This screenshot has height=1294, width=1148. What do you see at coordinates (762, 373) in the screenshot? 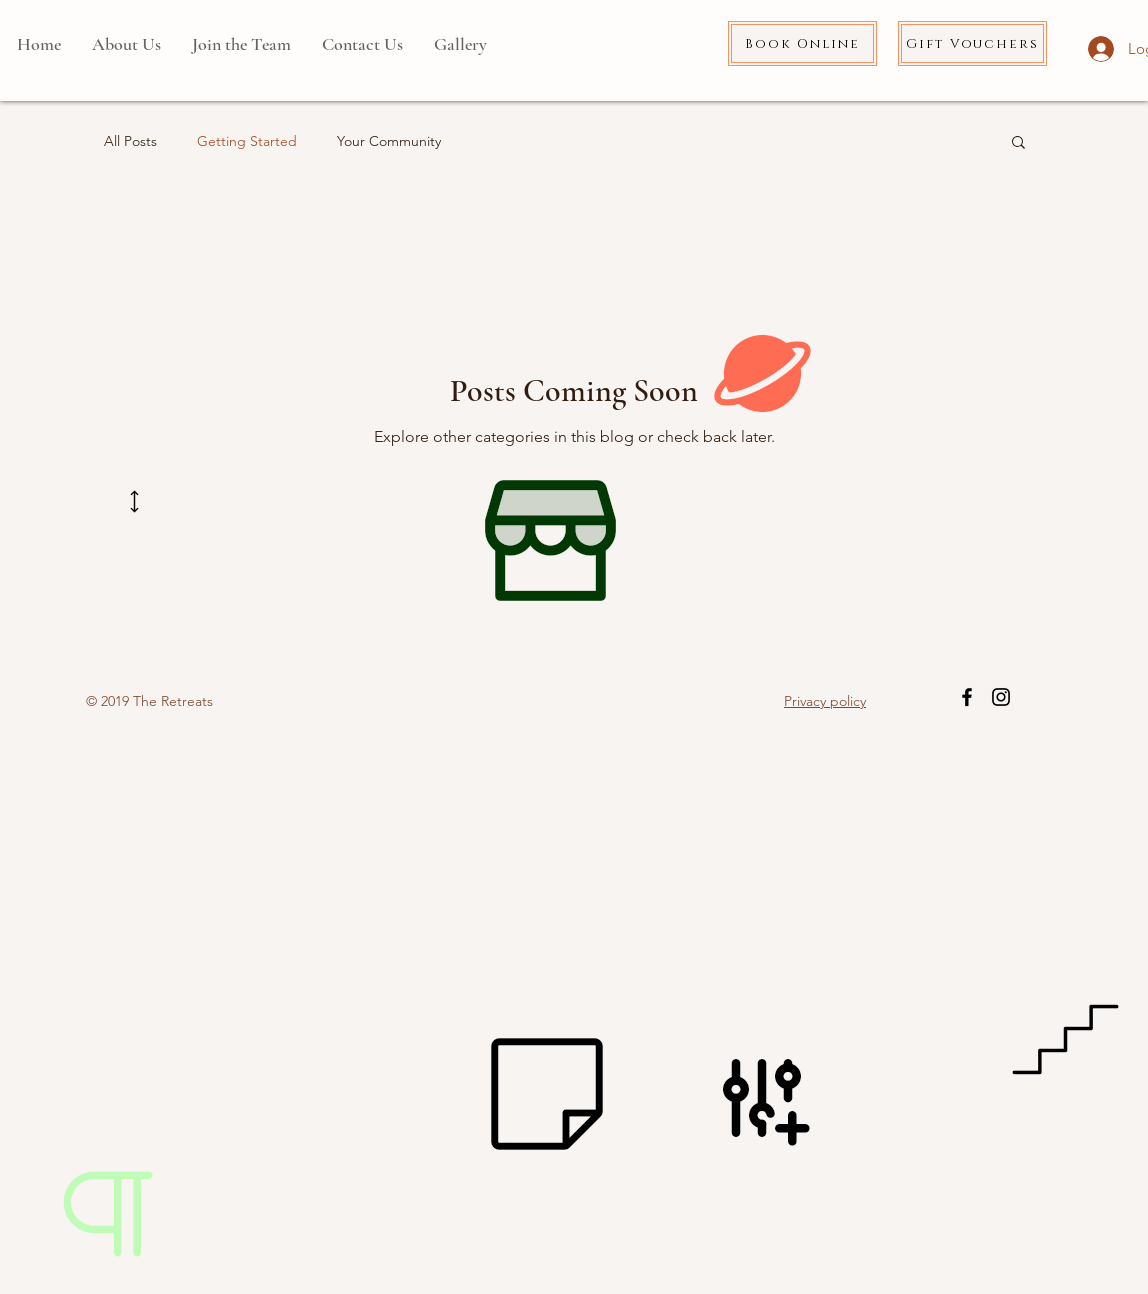
I see `explore global or worldwide content` at bounding box center [762, 373].